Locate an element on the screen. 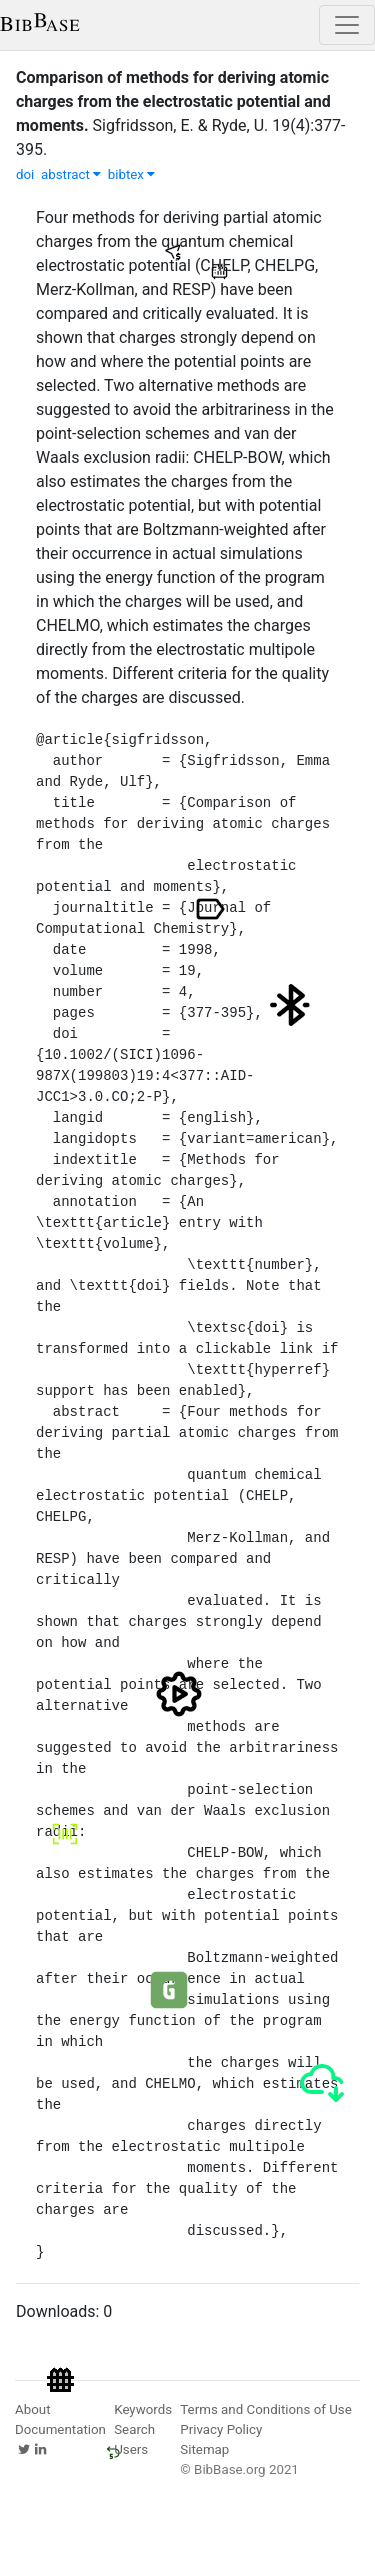 This screenshot has width=375, height=2553. add a label or tag to an item is located at coordinates (210, 909).